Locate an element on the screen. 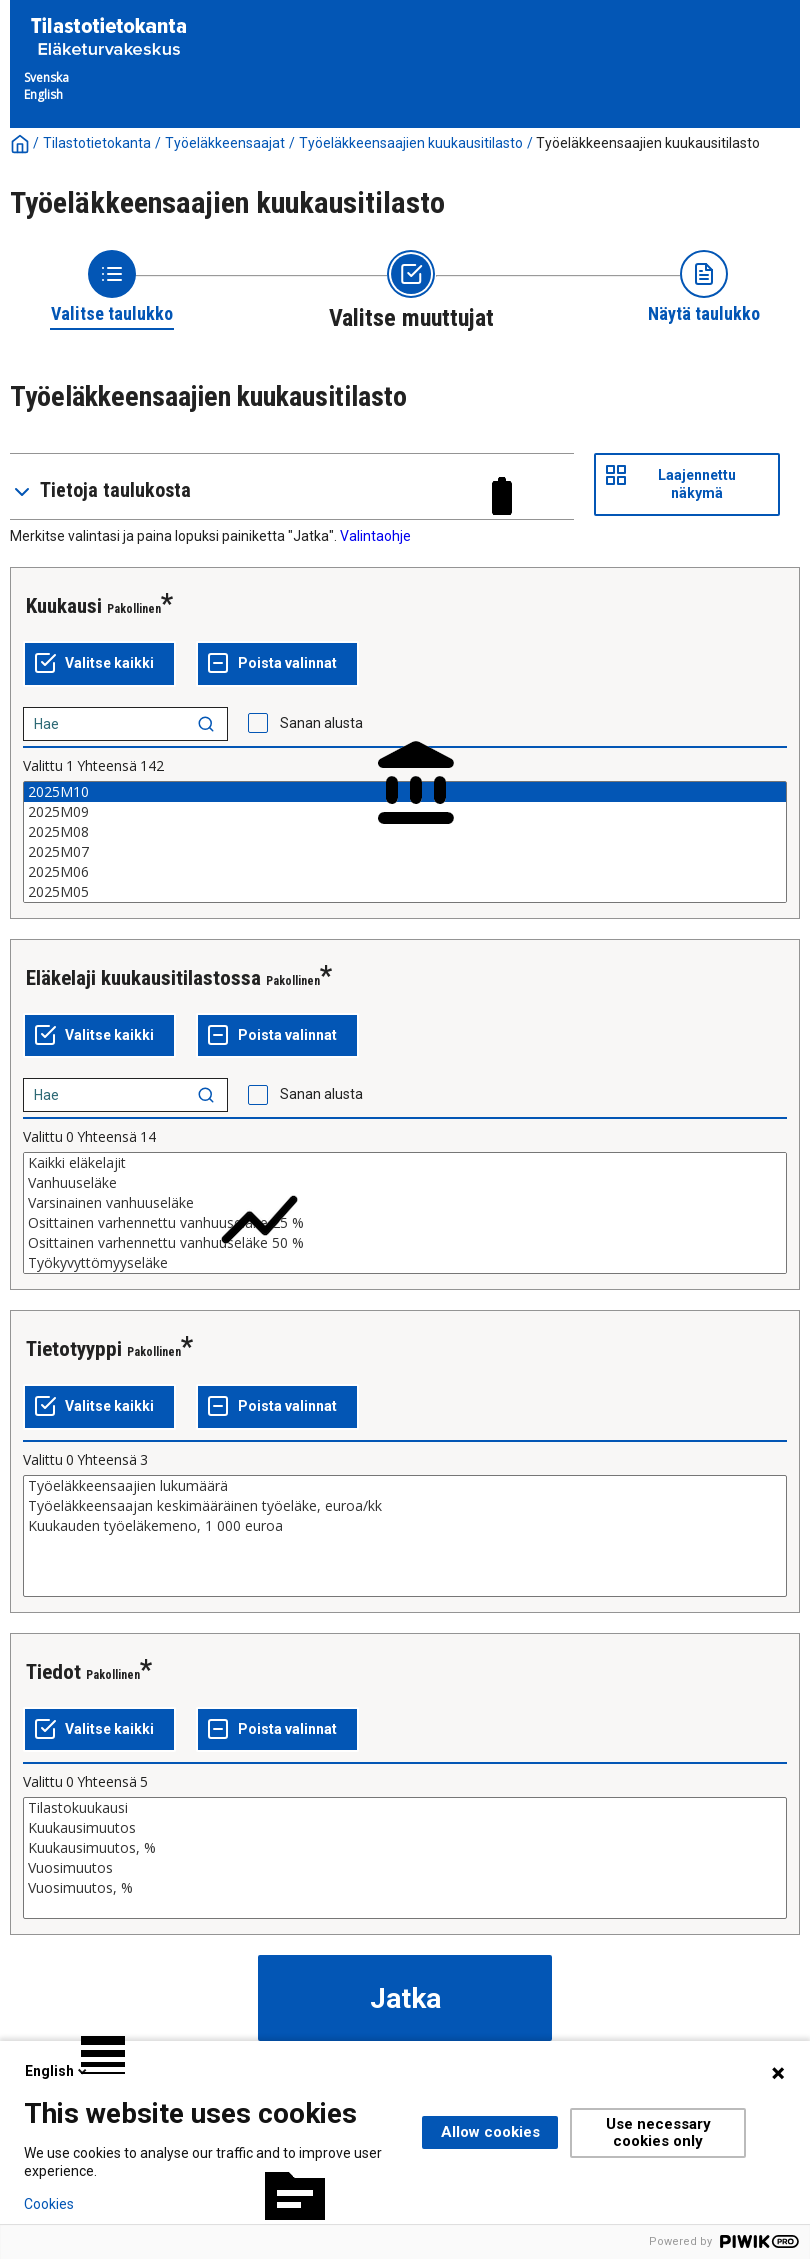 The width and height of the screenshot is (810, 2259). access topic folders is located at coordinates (295, 2196).